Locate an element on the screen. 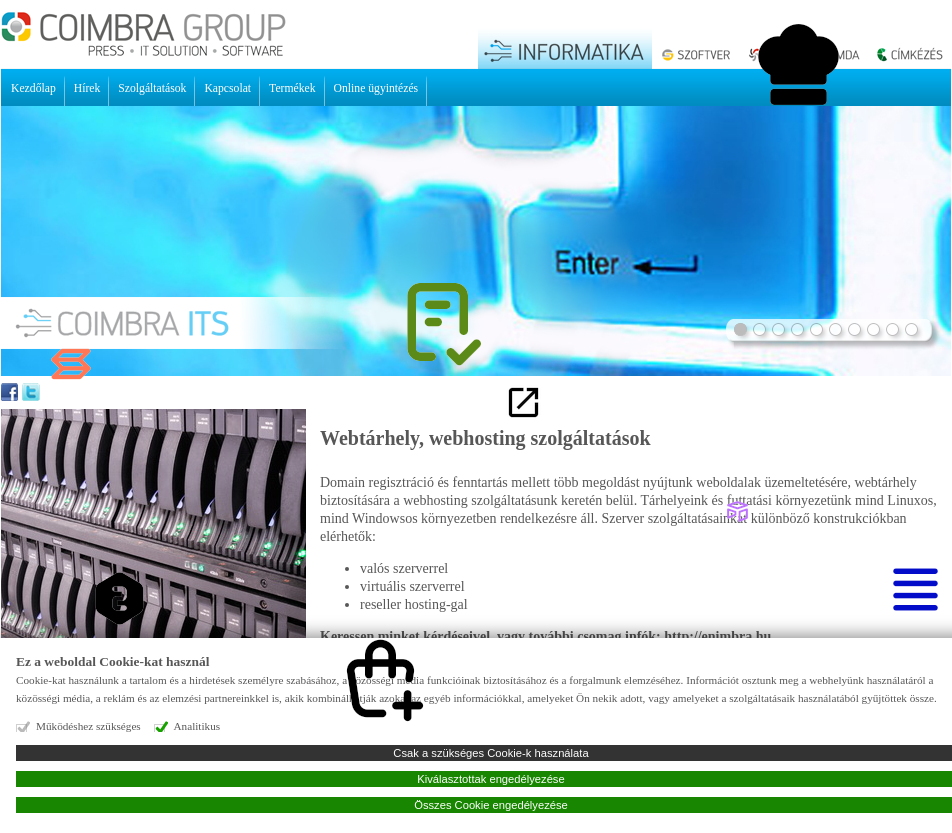 This screenshot has height=833, width=952. view your task checklist is located at coordinates (442, 322).